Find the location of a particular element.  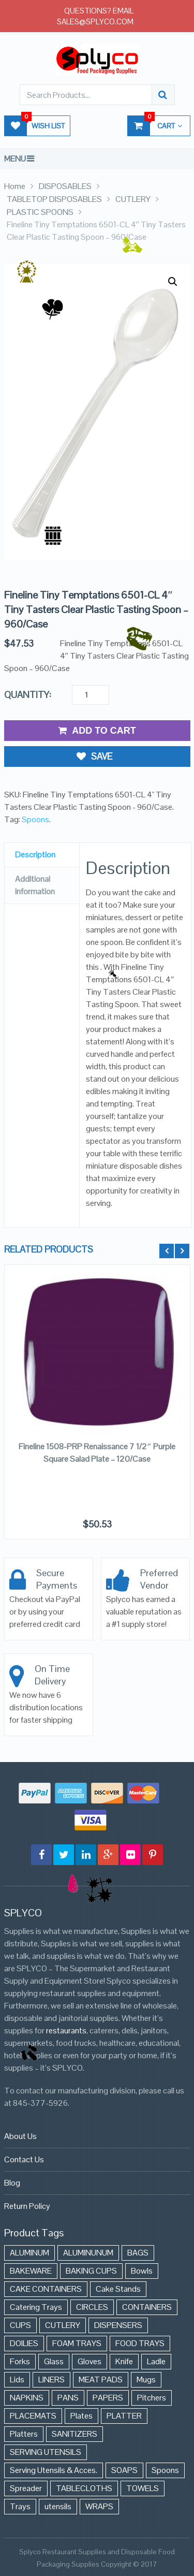

wood or lumber resources in inventory is located at coordinates (53, 535).